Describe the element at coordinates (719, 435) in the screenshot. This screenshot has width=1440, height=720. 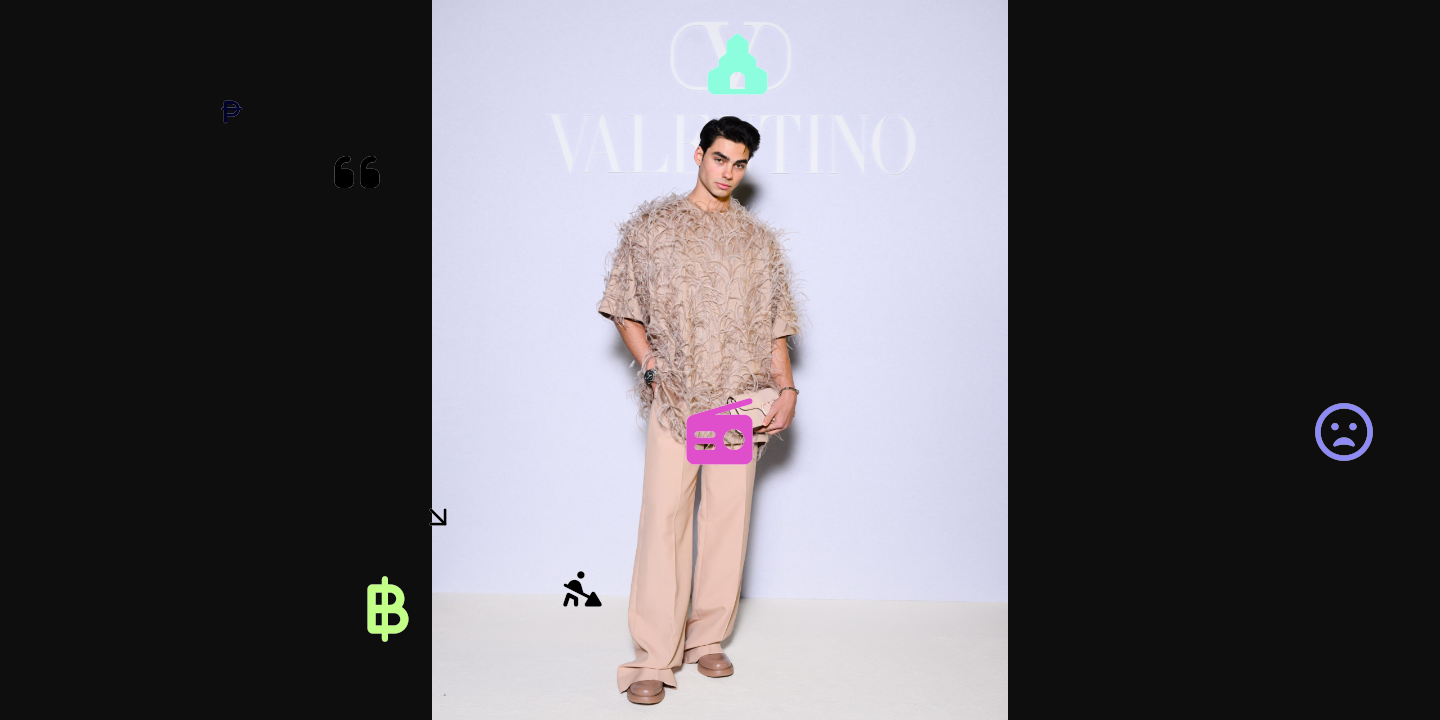
I see `access radio or audio streaming` at that location.